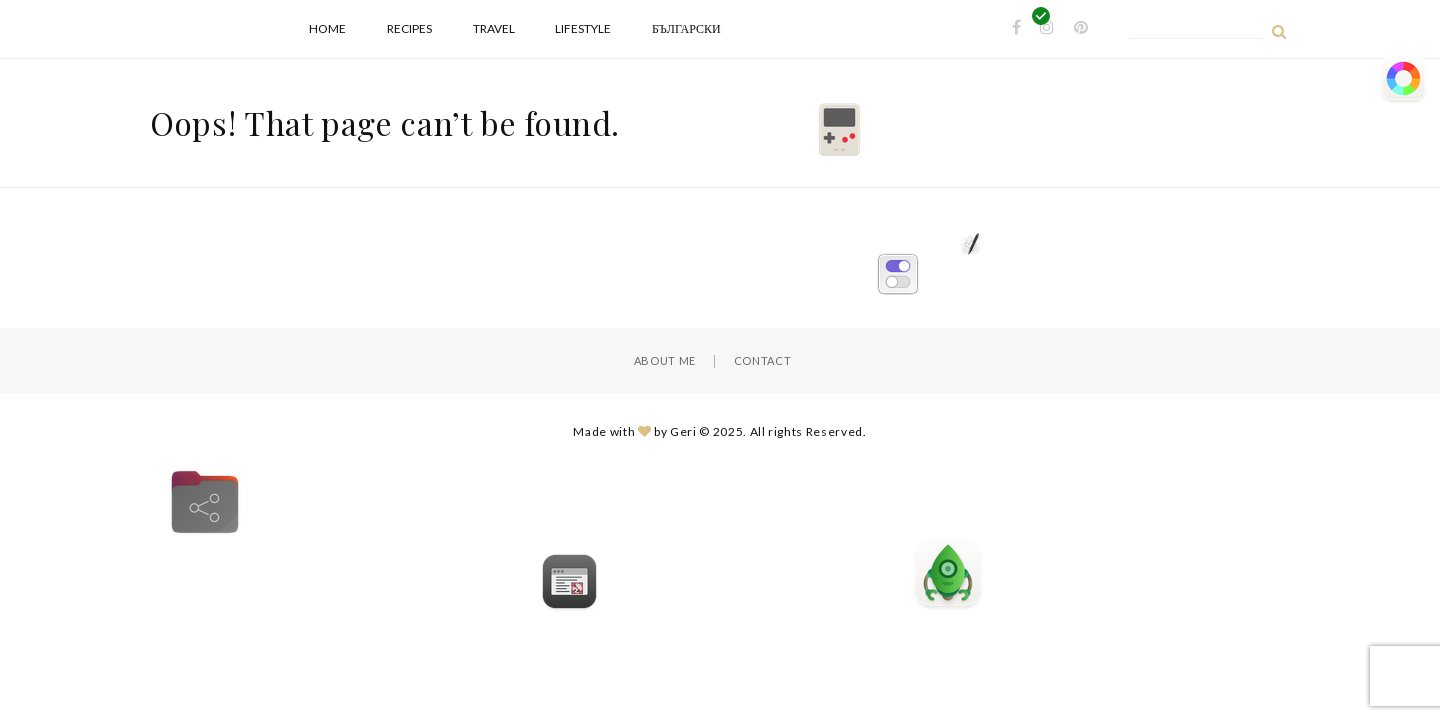 This screenshot has width=1440, height=720. I want to click on open RawTherapee photo editing application, so click(1403, 78).